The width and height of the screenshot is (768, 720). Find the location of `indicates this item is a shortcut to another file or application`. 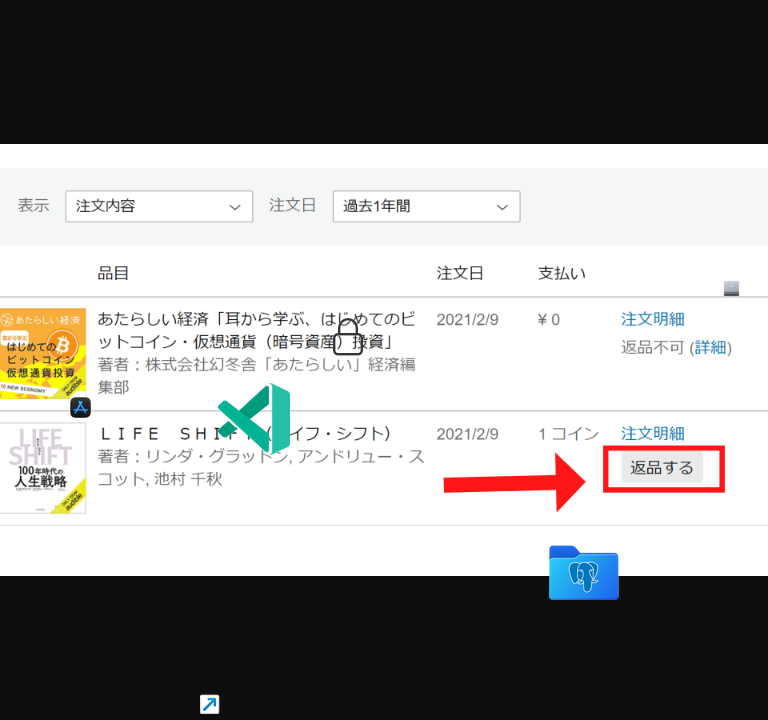

indicates this item is a shortcut to another file or application is located at coordinates (224, 689).